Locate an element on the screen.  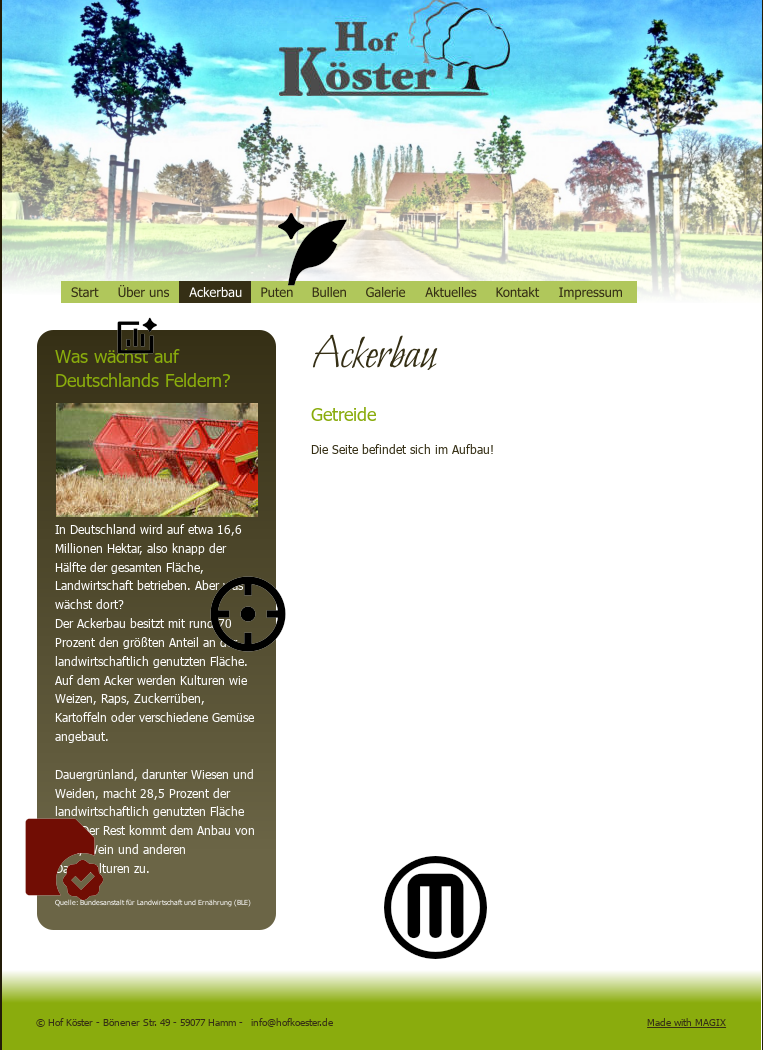
makerbot logo is located at coordinates (435, 907).